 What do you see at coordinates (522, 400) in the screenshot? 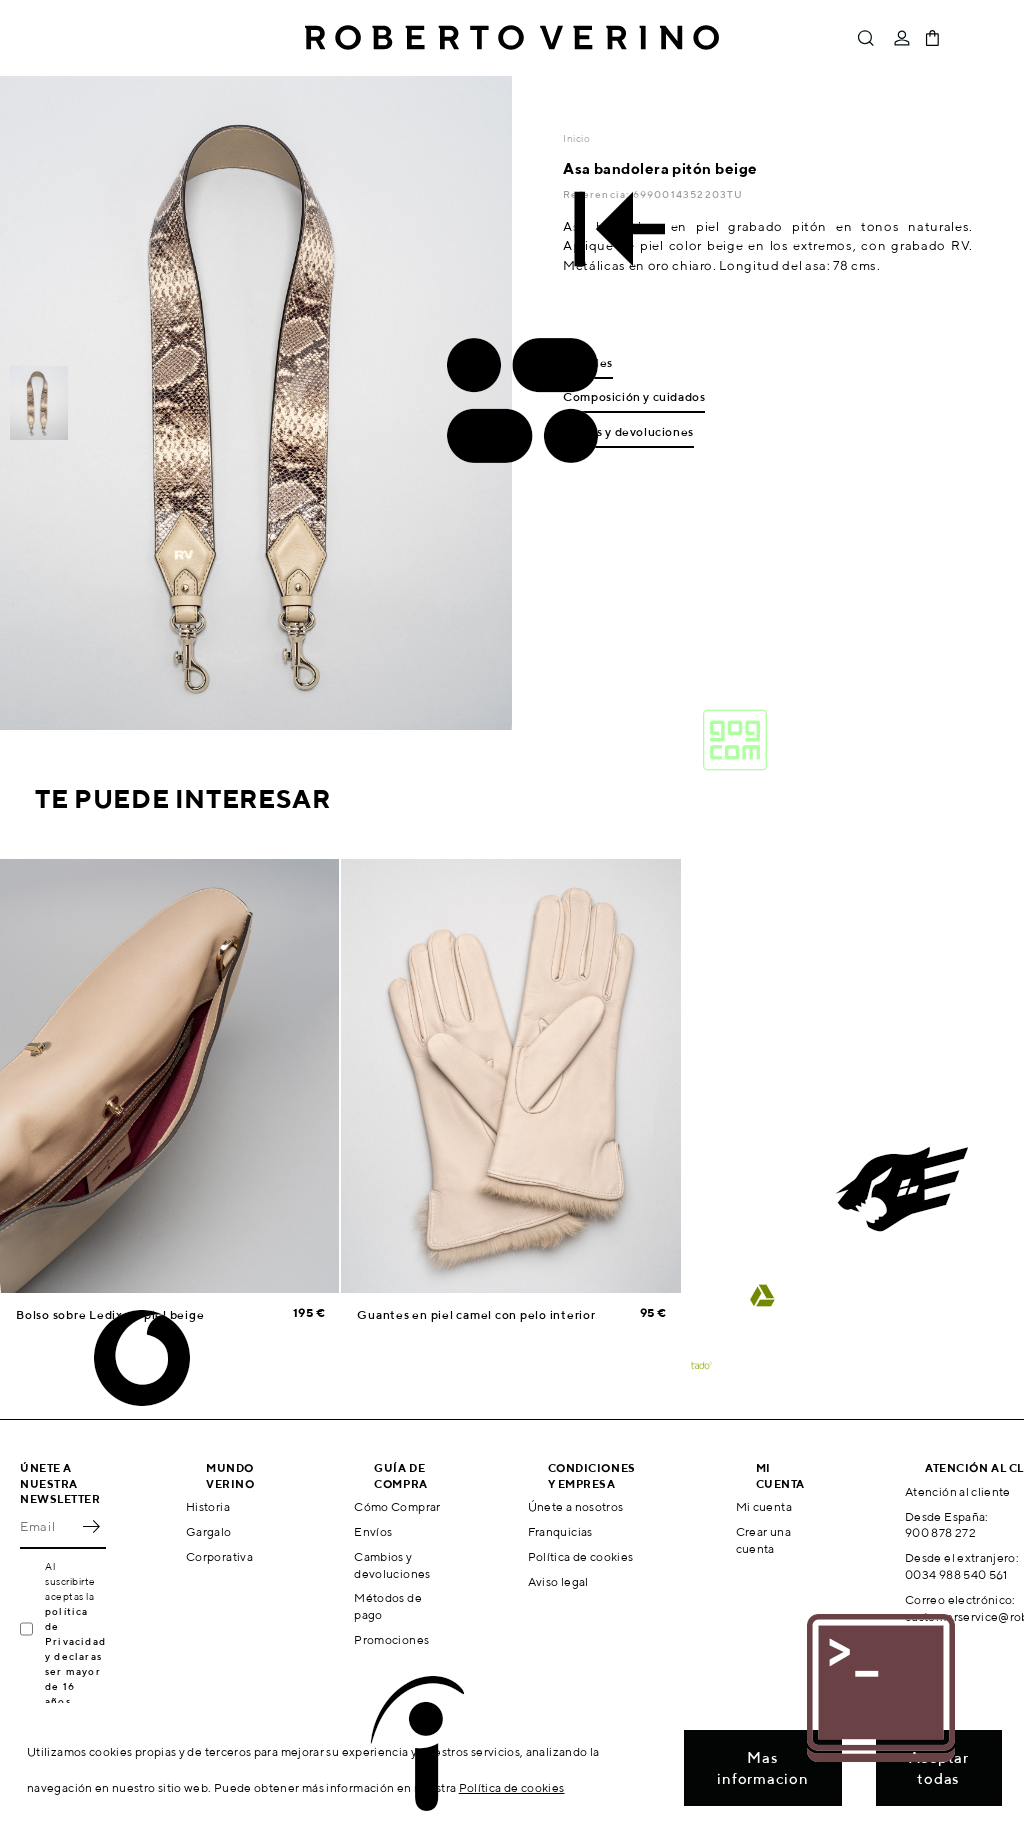
I see `fonoma app or service logo` at bounding box center [522, 400].